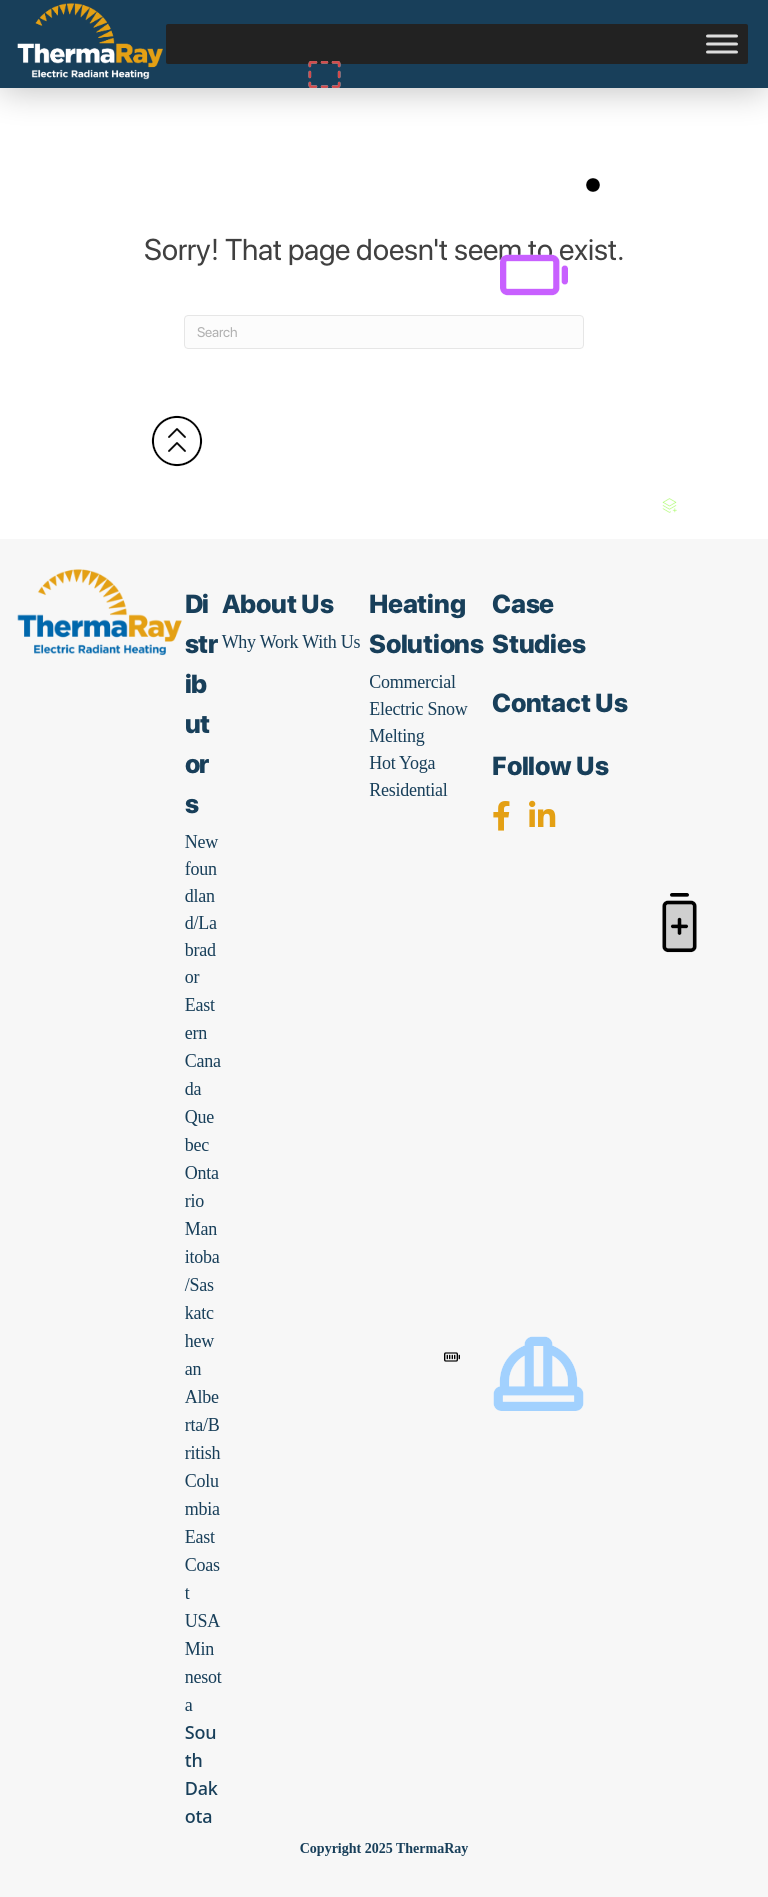 The width and height of the screenshot is (768, 1897). What do you see at coordinates (679, 923) in the screenshot?
I see `add or enable battery saver mode` at bounding box center [679, 923].